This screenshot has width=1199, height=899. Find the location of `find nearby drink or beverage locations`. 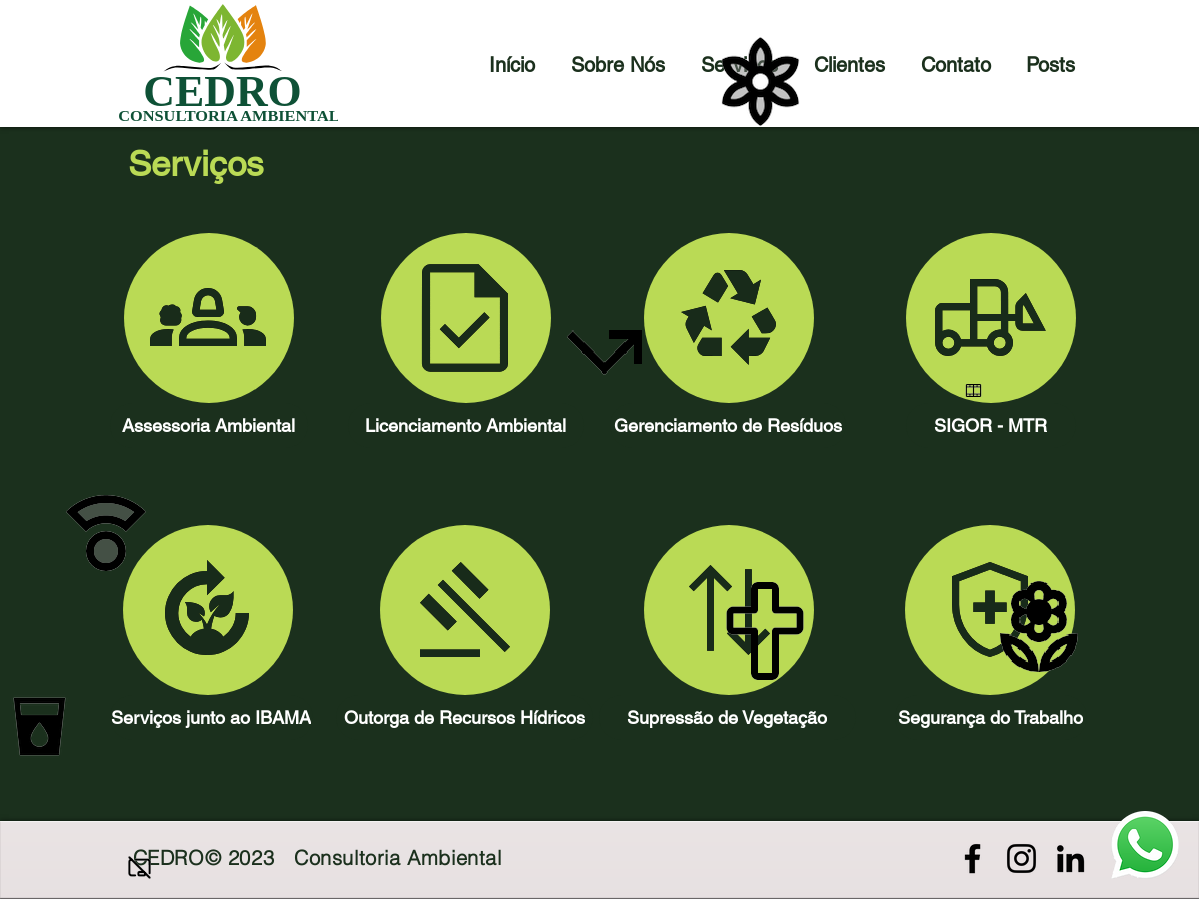

find nearby drink or beverage locations is located at coordinates (39, 726).